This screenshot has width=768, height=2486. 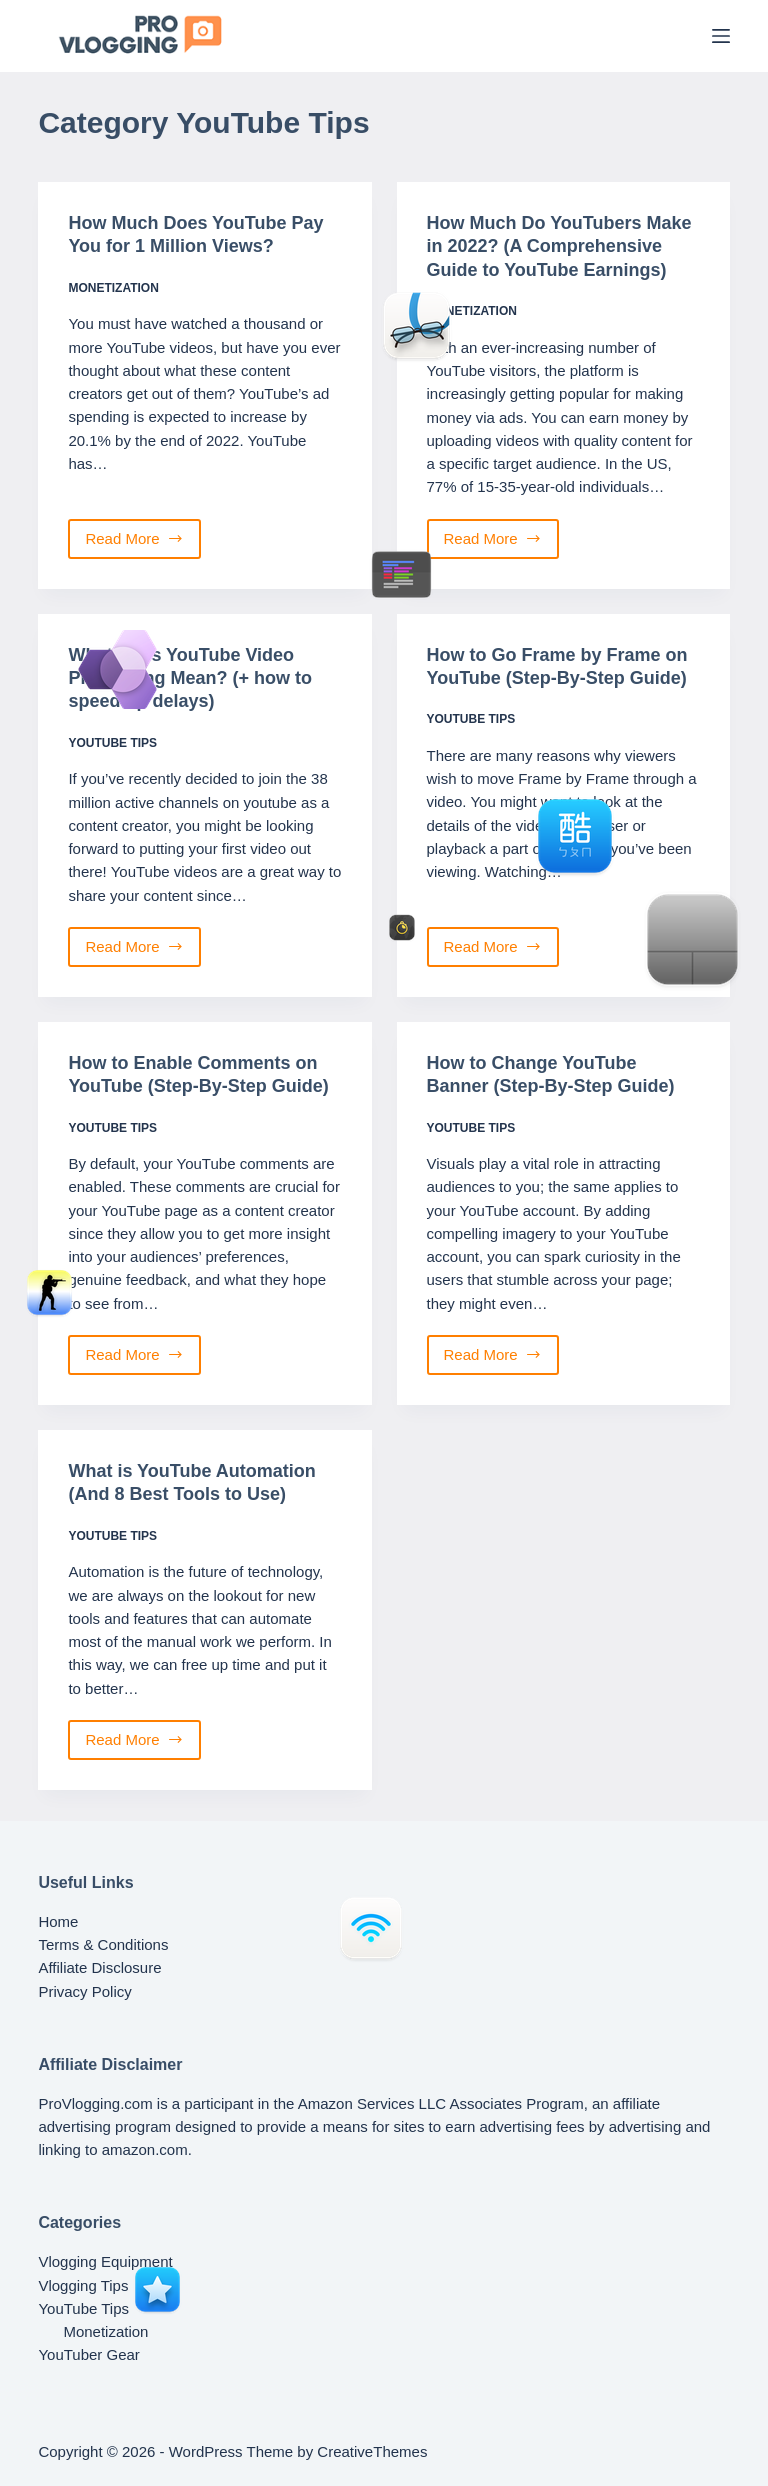 I want to click on open the microsoft store app, so click(x=117, y=669).